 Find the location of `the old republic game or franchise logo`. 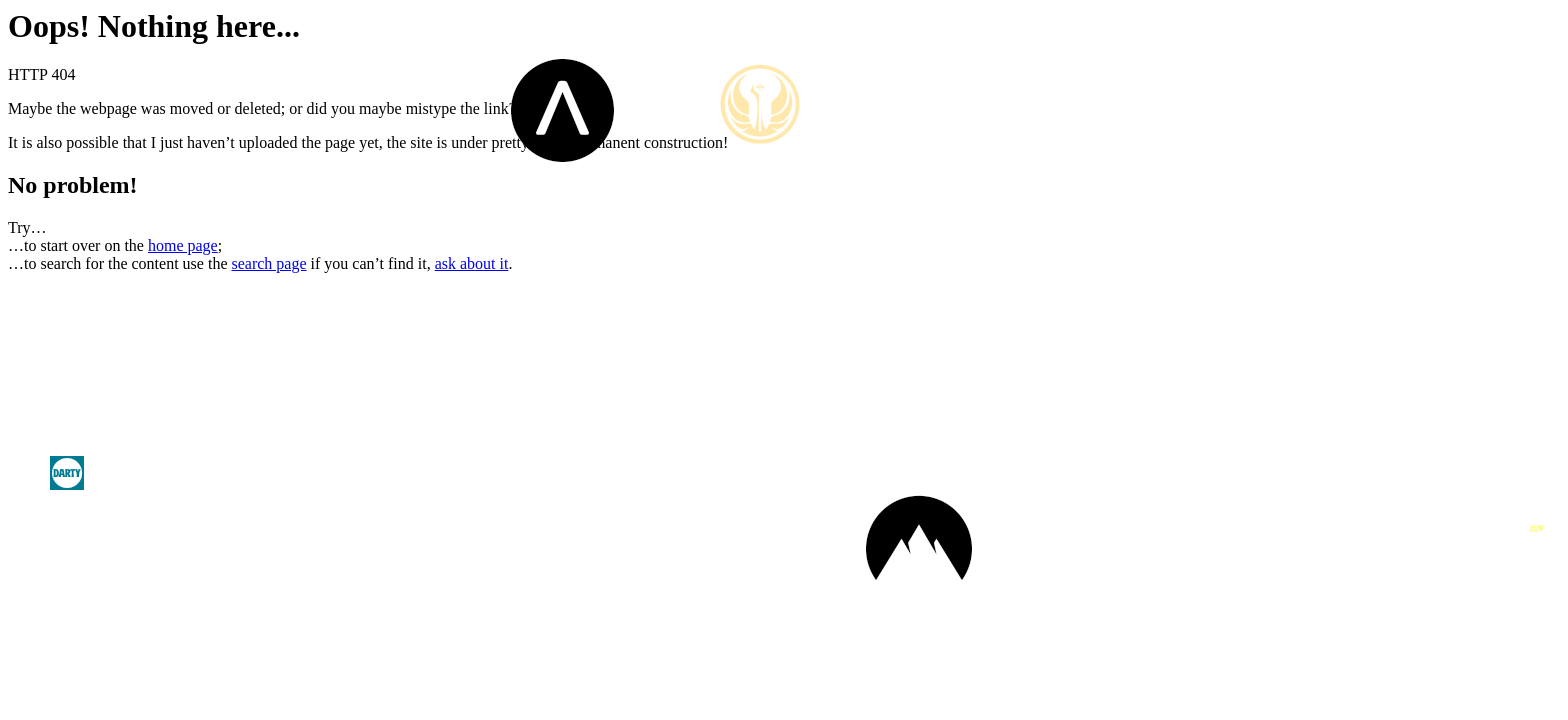

the old republic game or franchise logo is located at coordinates (760, 104).